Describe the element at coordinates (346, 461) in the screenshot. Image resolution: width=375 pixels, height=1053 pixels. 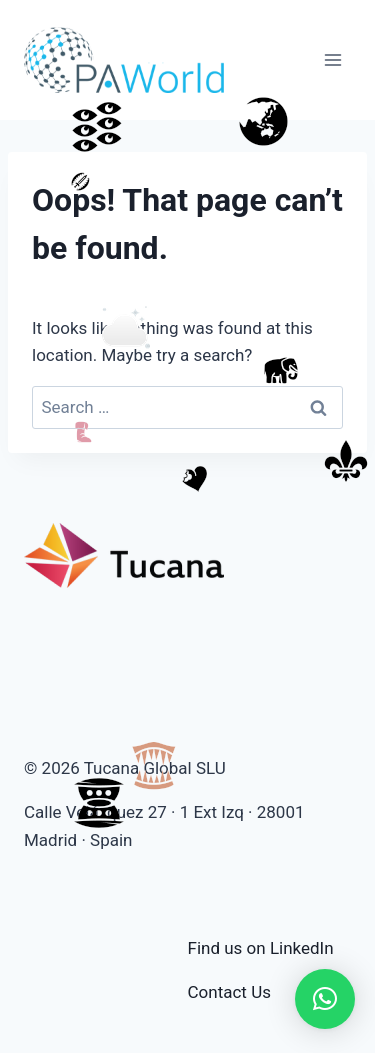
I see `decorative emblem representing French or royal heritage` at that location.